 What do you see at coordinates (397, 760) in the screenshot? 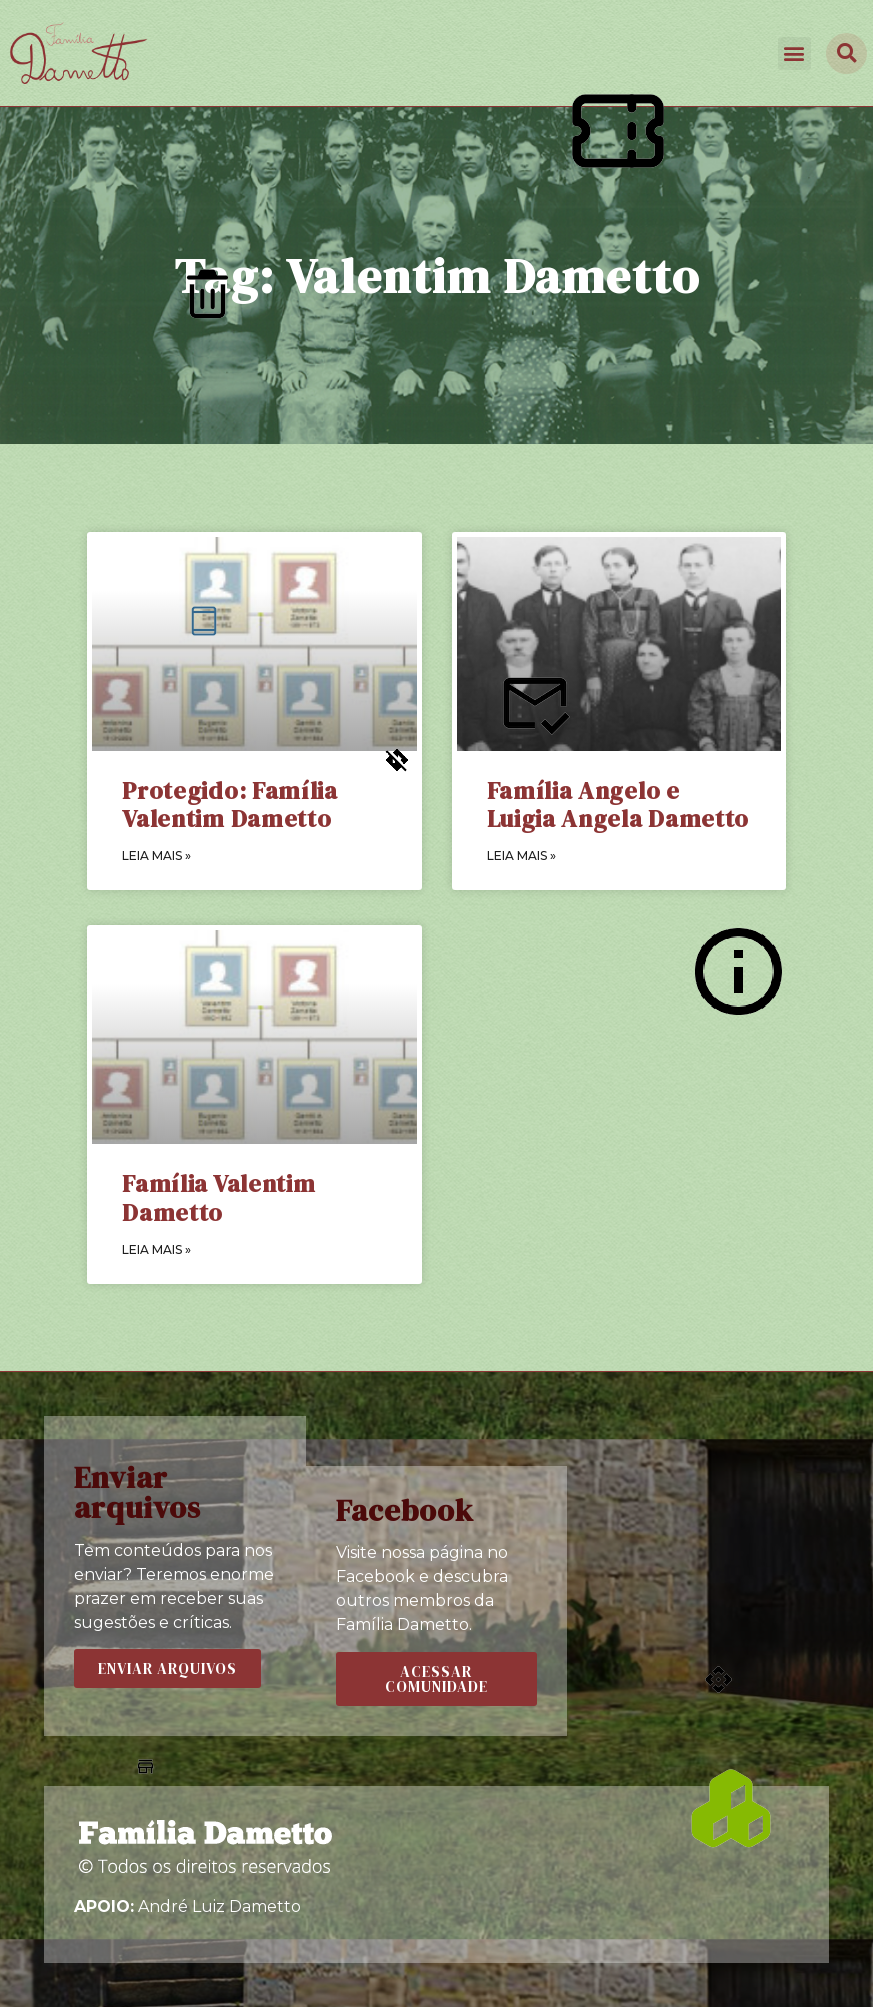
I see `directions are unavailable or disabled` at bounding box center [397, 760].